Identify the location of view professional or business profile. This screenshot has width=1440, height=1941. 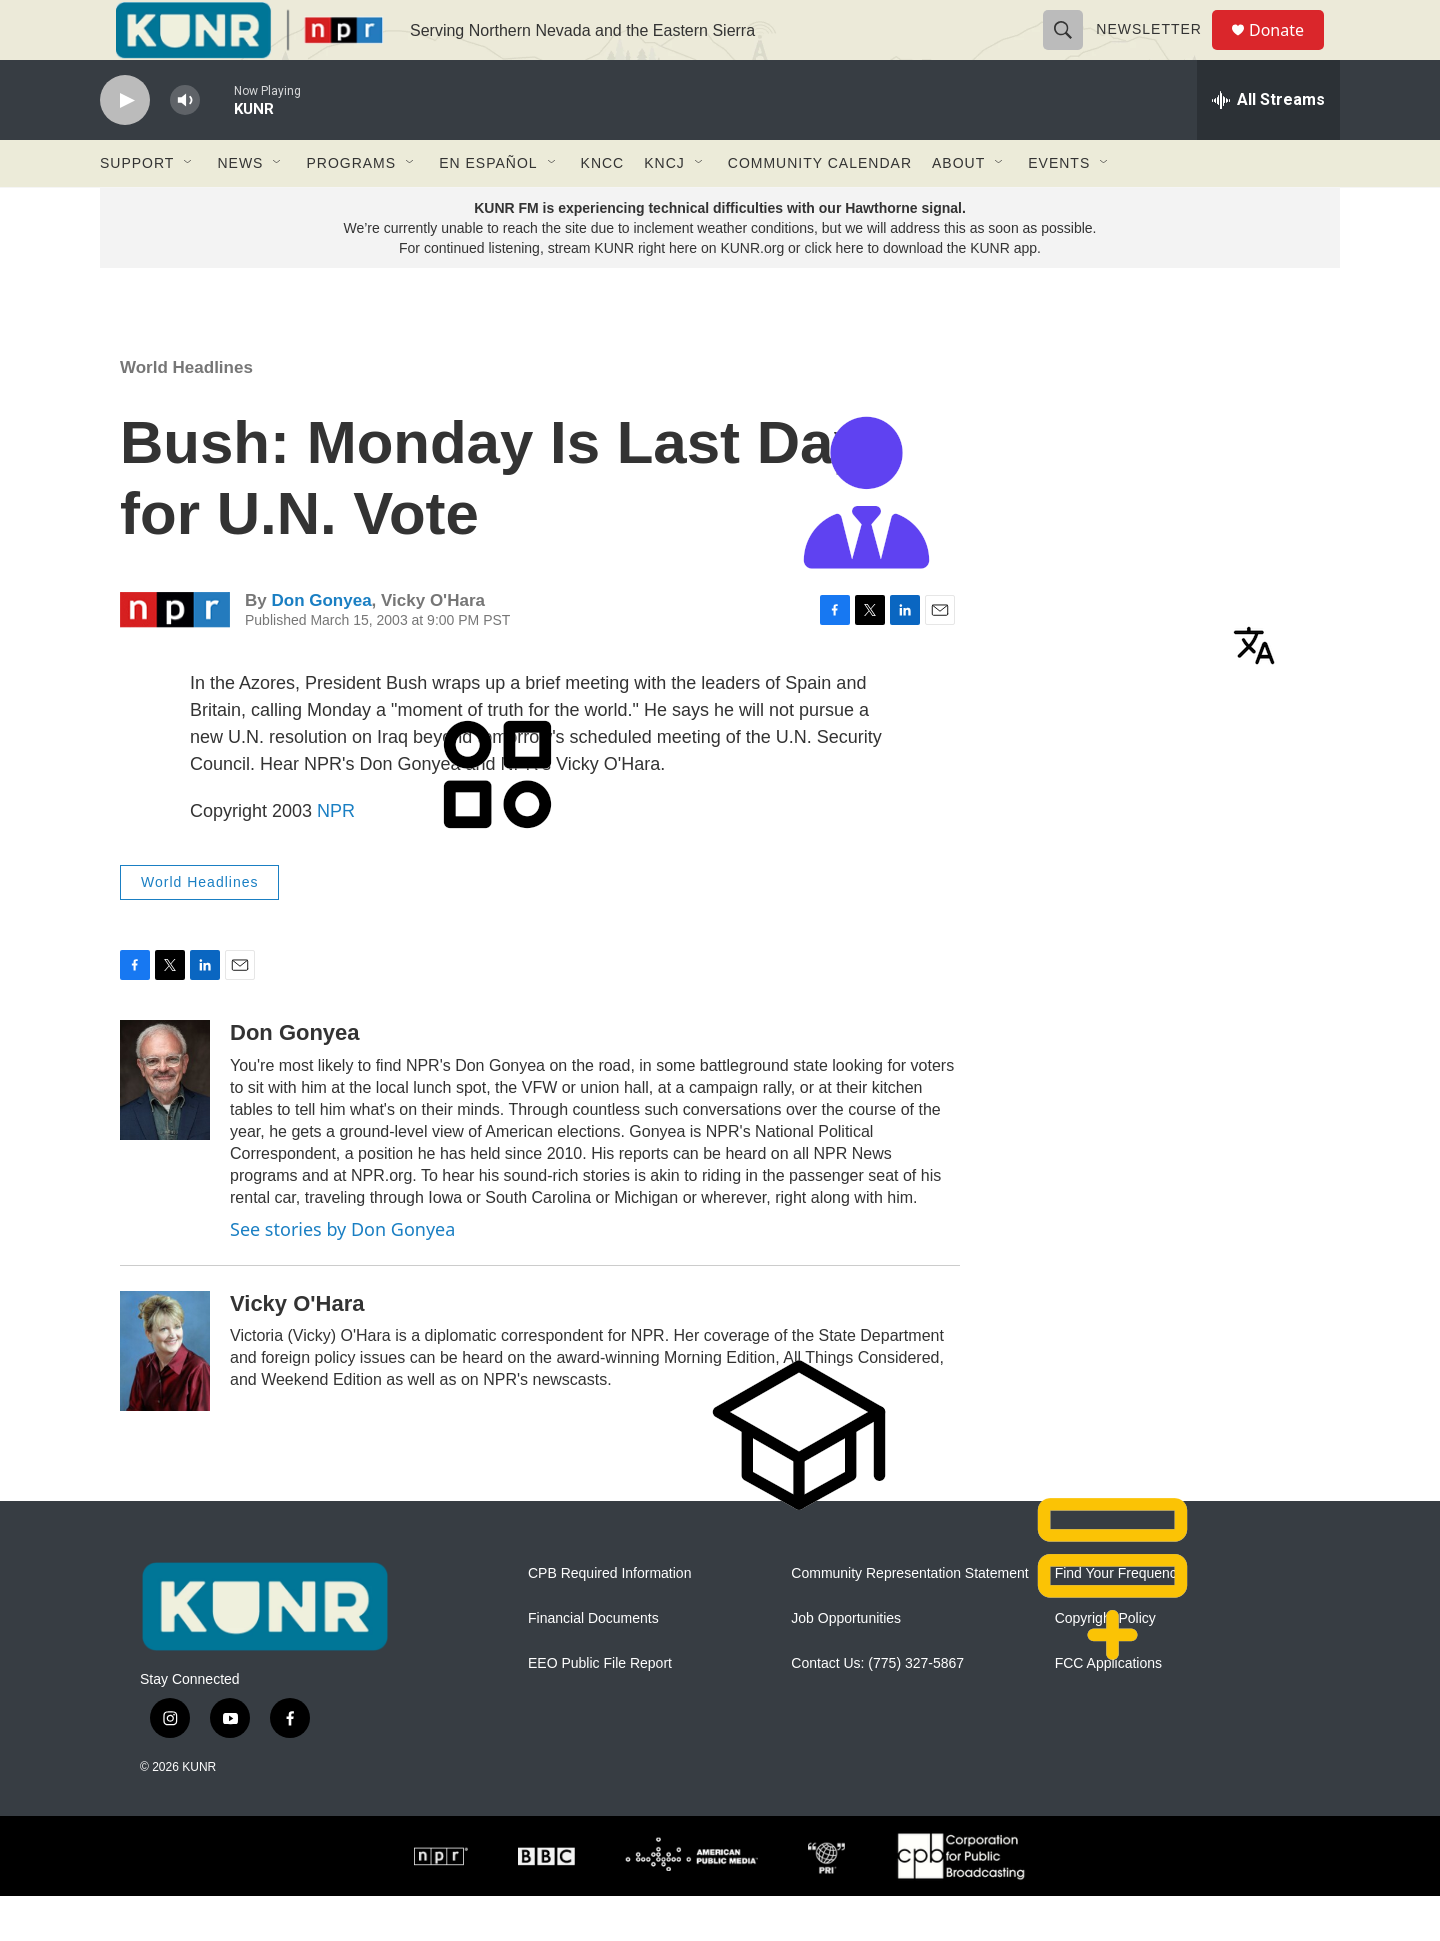
(866, 491).